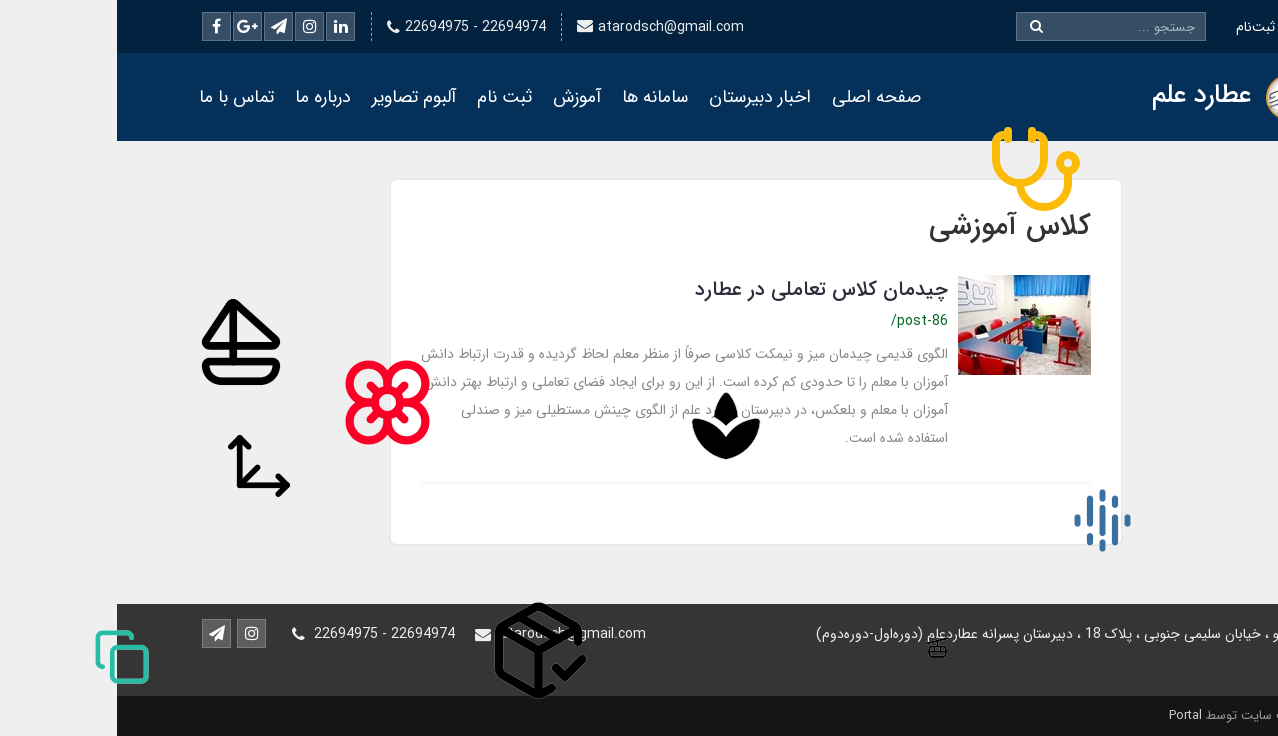 Image resolution: width=1278 pixels, height=736 pixels. What do you see at coordinates (387, 402) in the screenshot?
I see `access nature or garden-related content` at bounding box center [387, 402].